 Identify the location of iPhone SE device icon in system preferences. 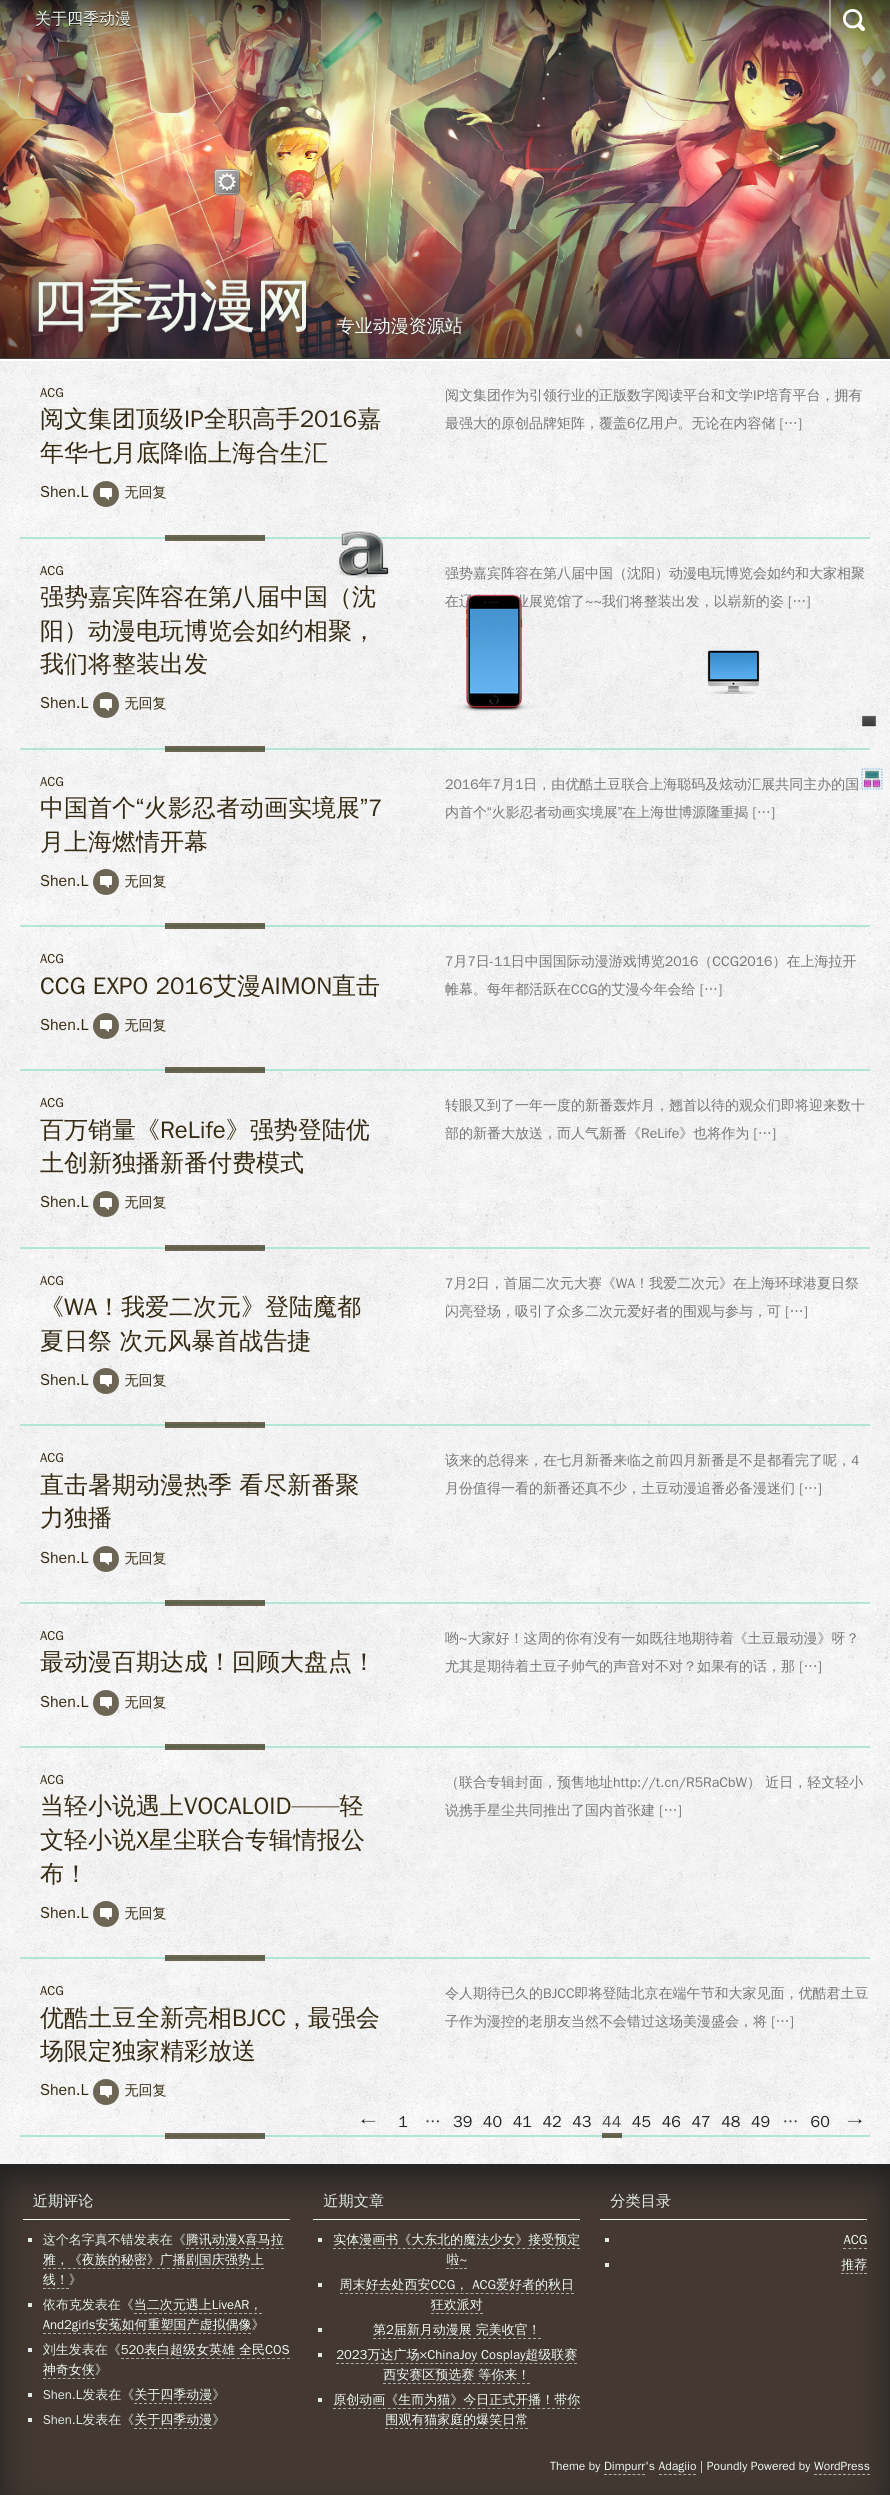
(494, 653).